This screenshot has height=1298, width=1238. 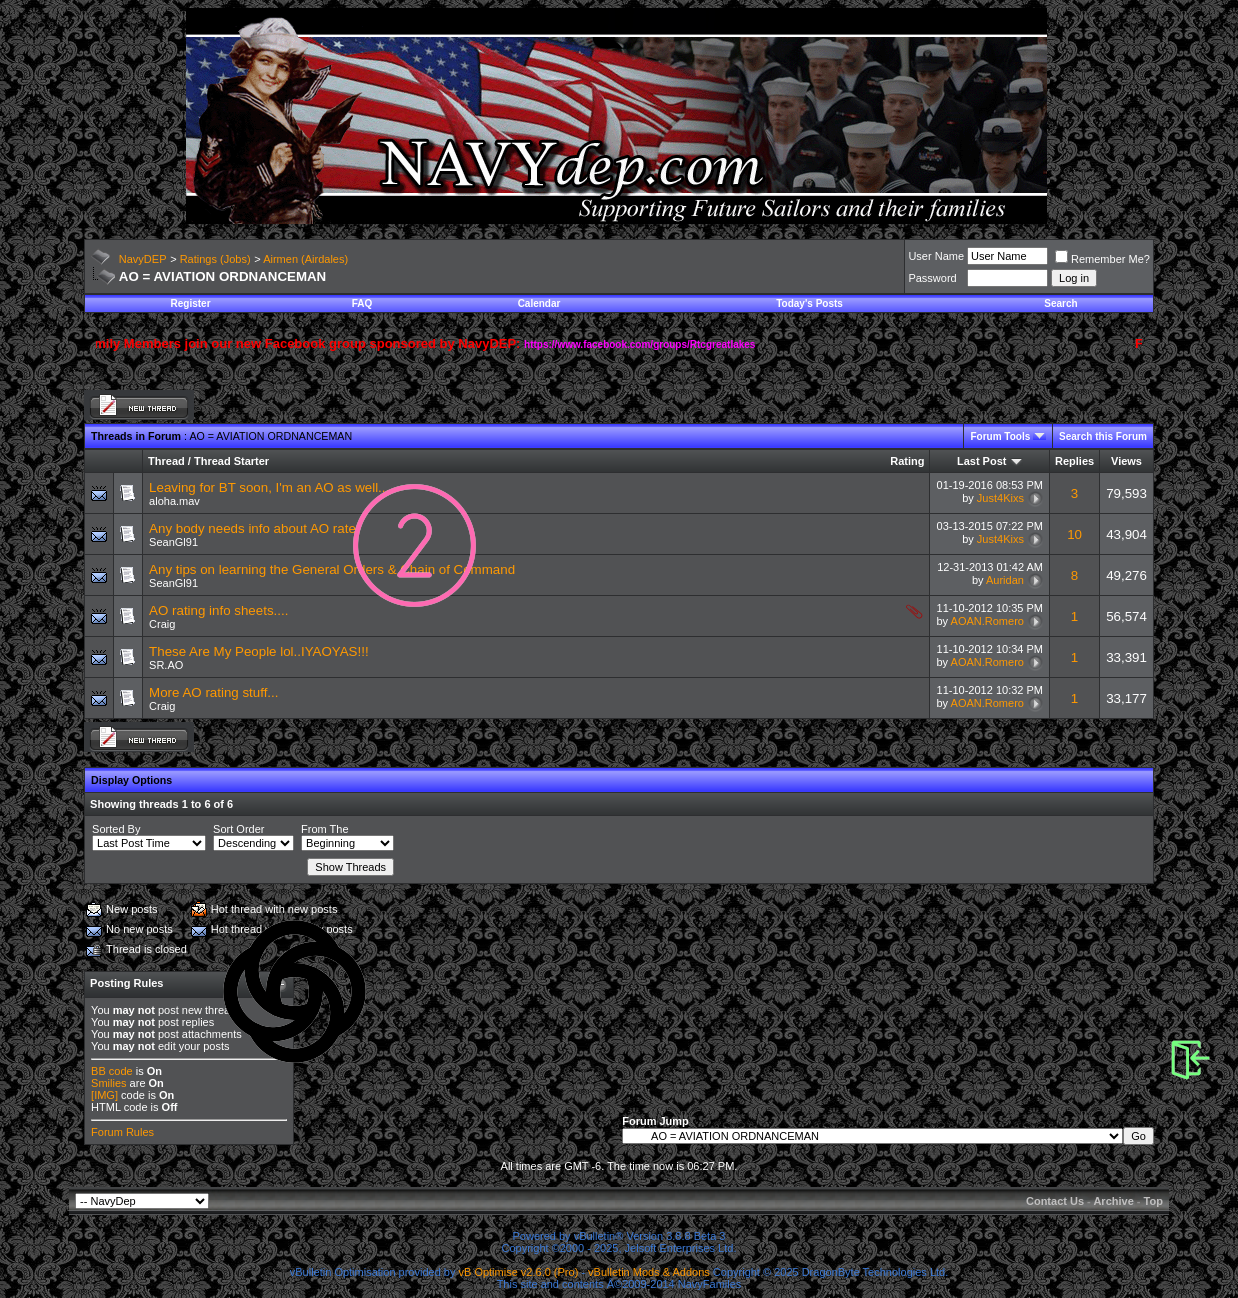 What do you see at coordinates (1189, 1058) in the screenshot?
I see `sign in to your account` at bounding box center [1189, 1058].